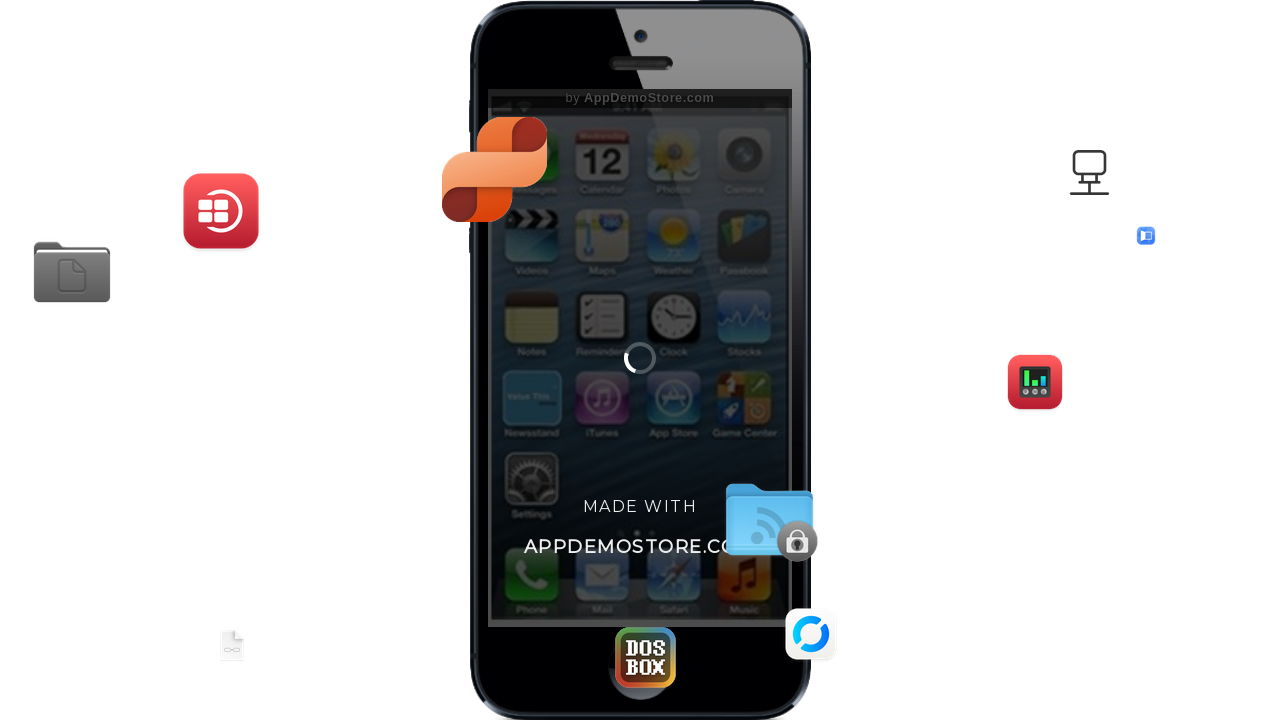 The image size is (1280, 720). What do you see at coordinates (1089, 172) in the screenshot?
I see `access network settings` at bounding box center [1089, 172].